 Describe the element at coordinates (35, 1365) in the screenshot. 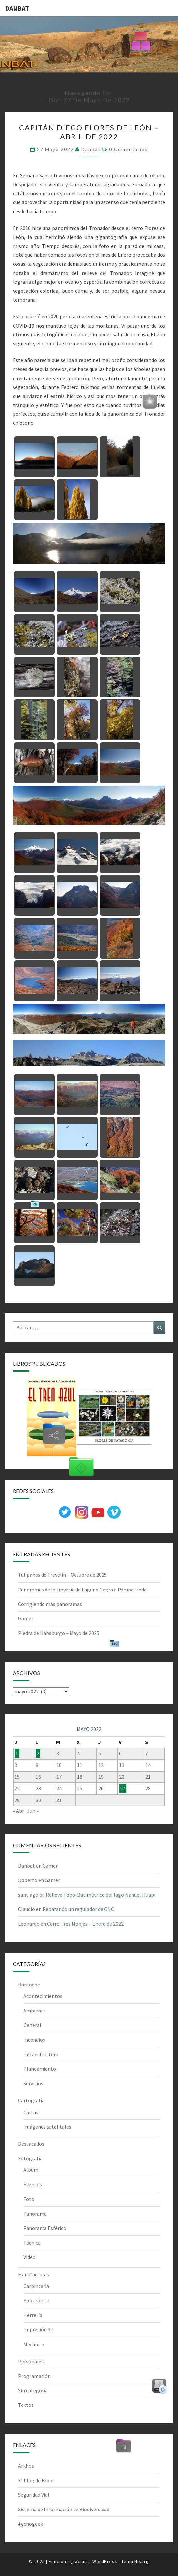

I see `indicates volume is set to high` at that location.